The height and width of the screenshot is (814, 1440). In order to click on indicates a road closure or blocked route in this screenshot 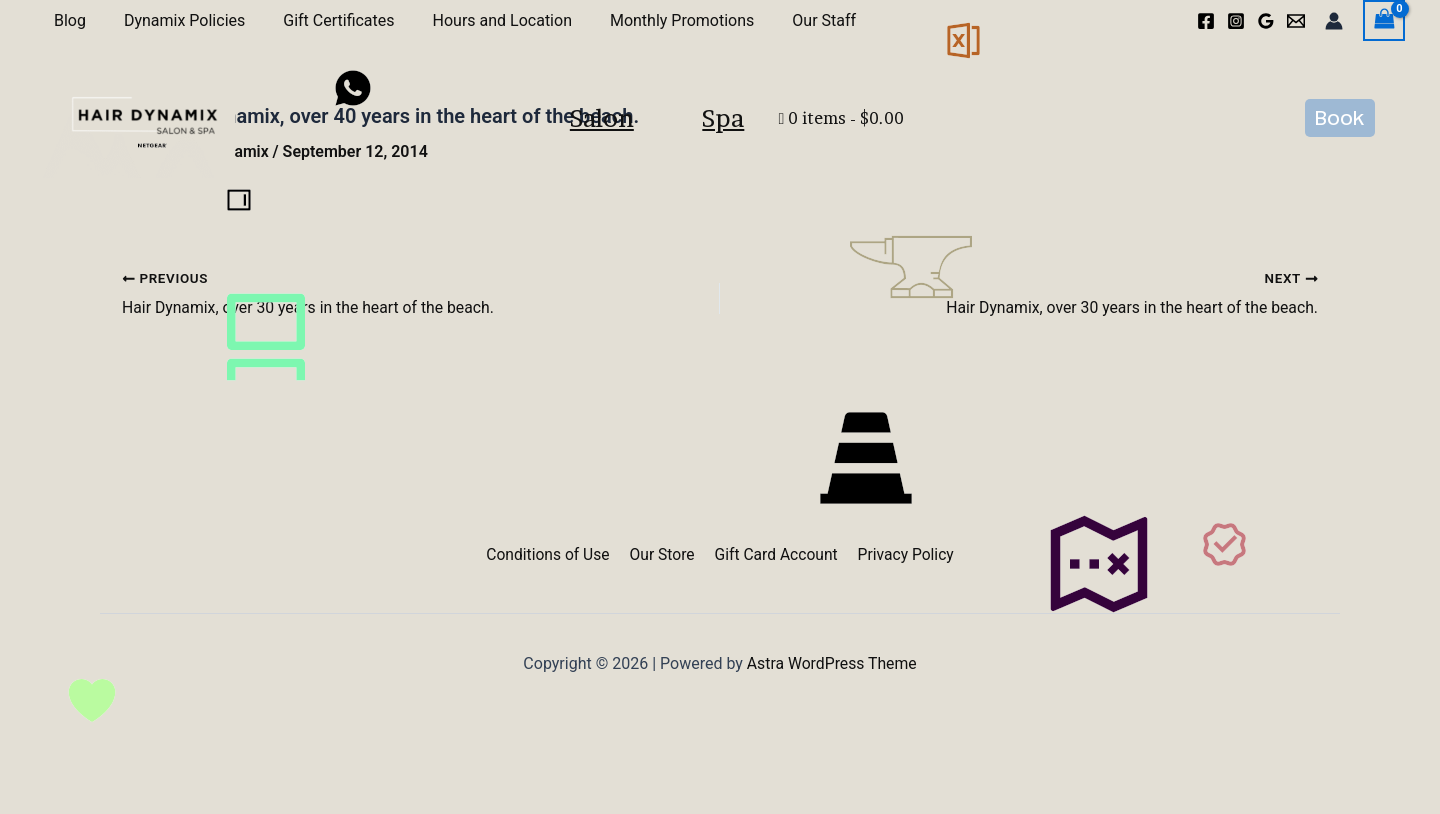, I will do `click(866, 458)`.